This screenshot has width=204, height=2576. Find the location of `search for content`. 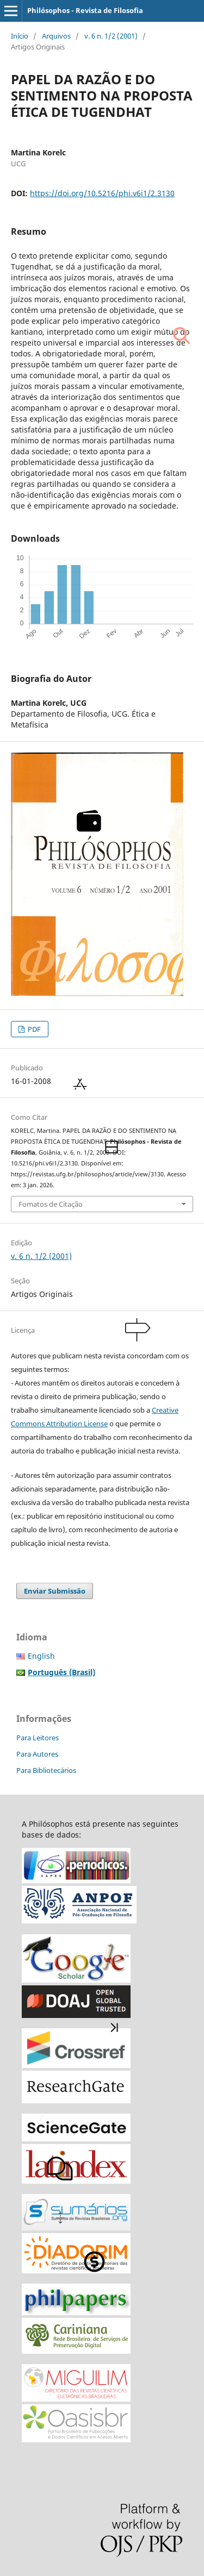

search for content is located at coordinates (181, 335).